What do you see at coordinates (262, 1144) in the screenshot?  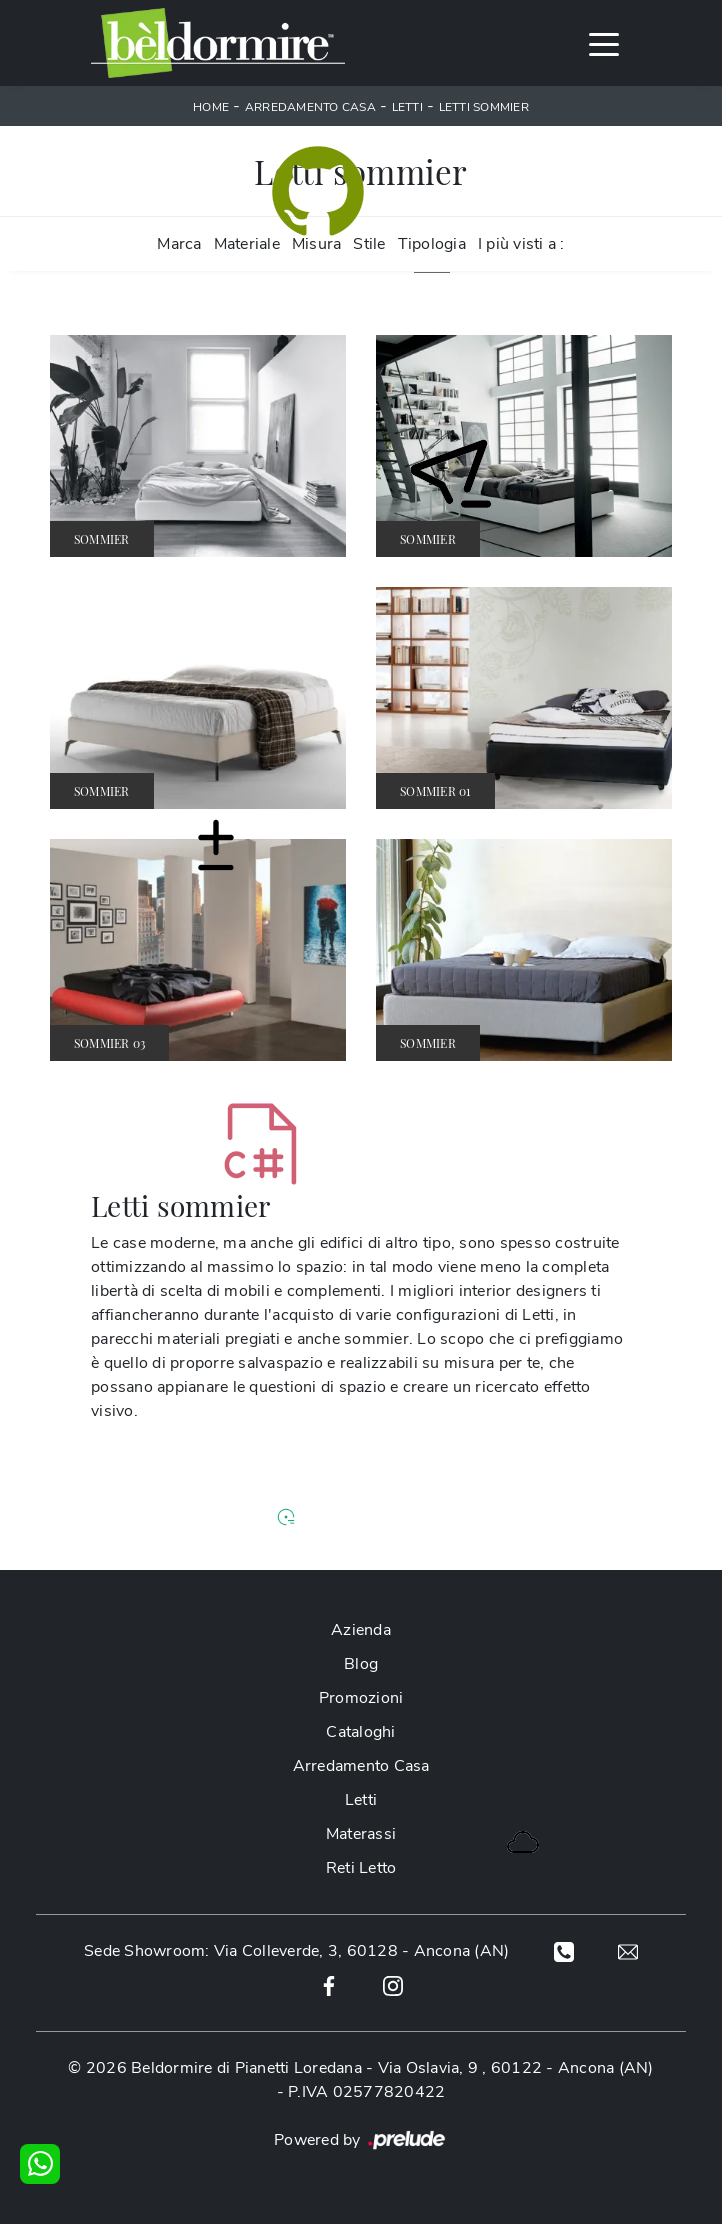 I see `open a C# source code file` at bounding box center [262, 1144].